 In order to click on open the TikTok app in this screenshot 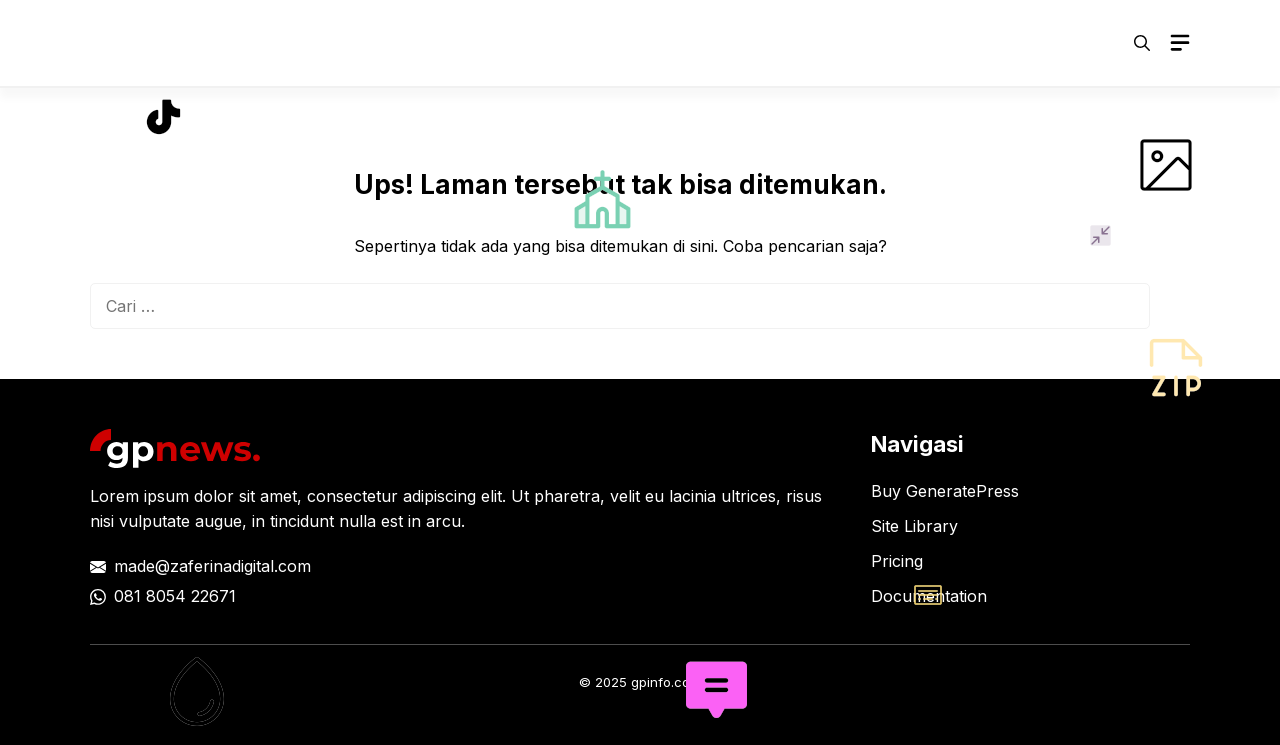, I will do `click(163, 117)`.